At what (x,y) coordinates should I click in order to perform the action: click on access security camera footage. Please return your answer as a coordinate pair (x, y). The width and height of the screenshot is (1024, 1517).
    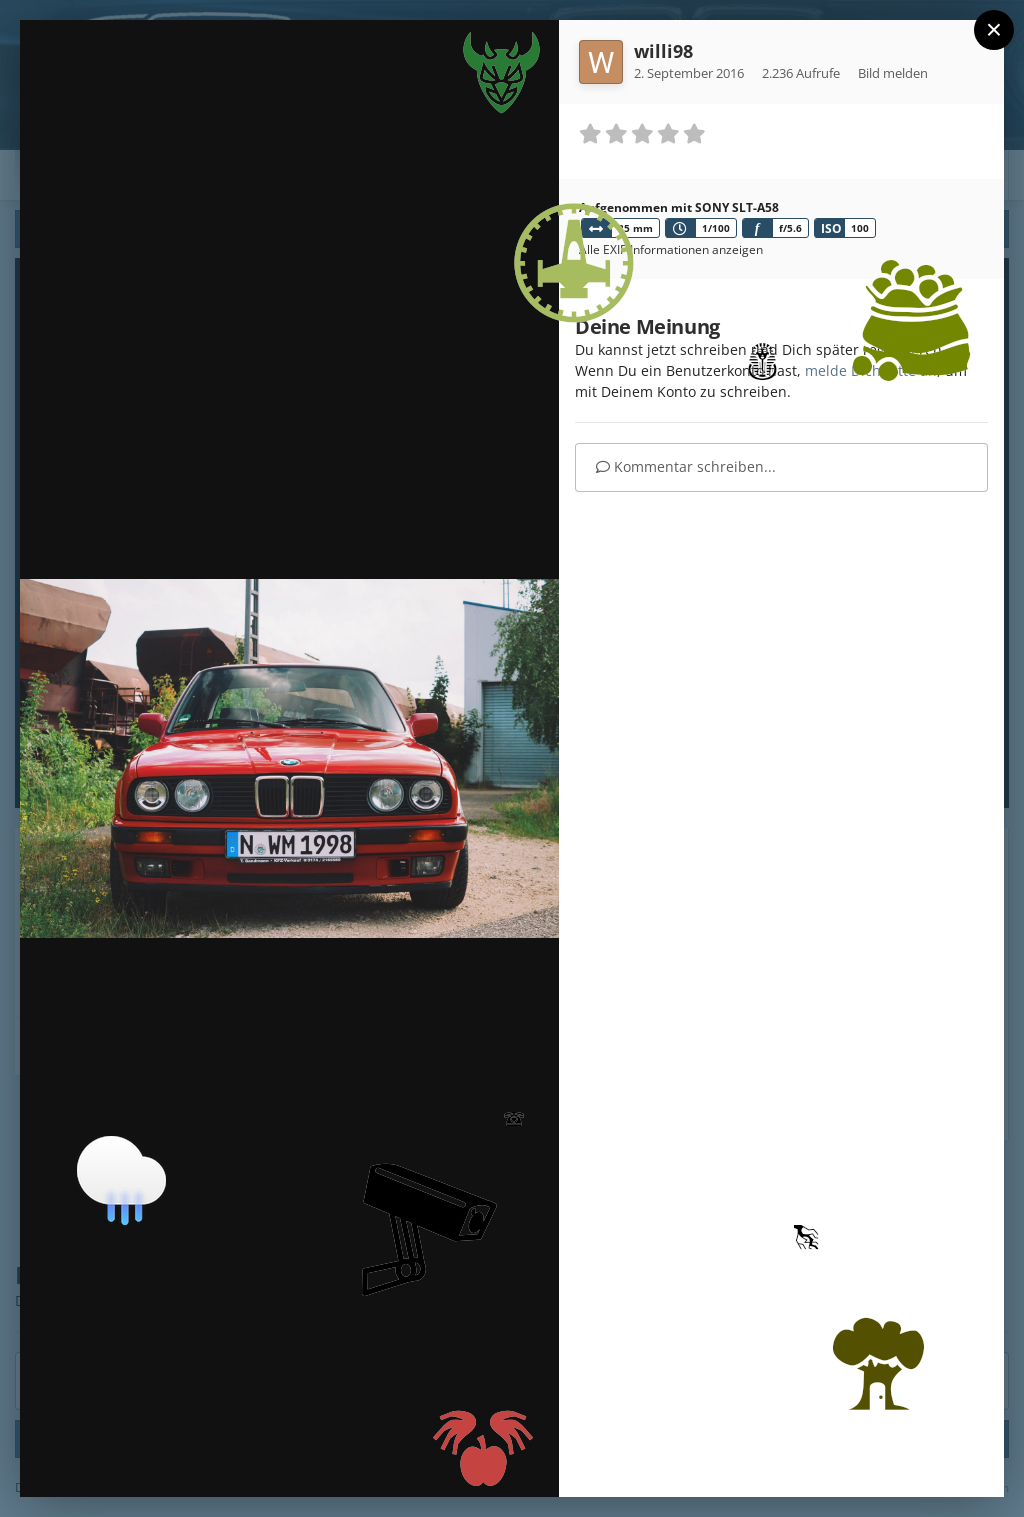
    Looking at the image, I should click on (428, 1229).